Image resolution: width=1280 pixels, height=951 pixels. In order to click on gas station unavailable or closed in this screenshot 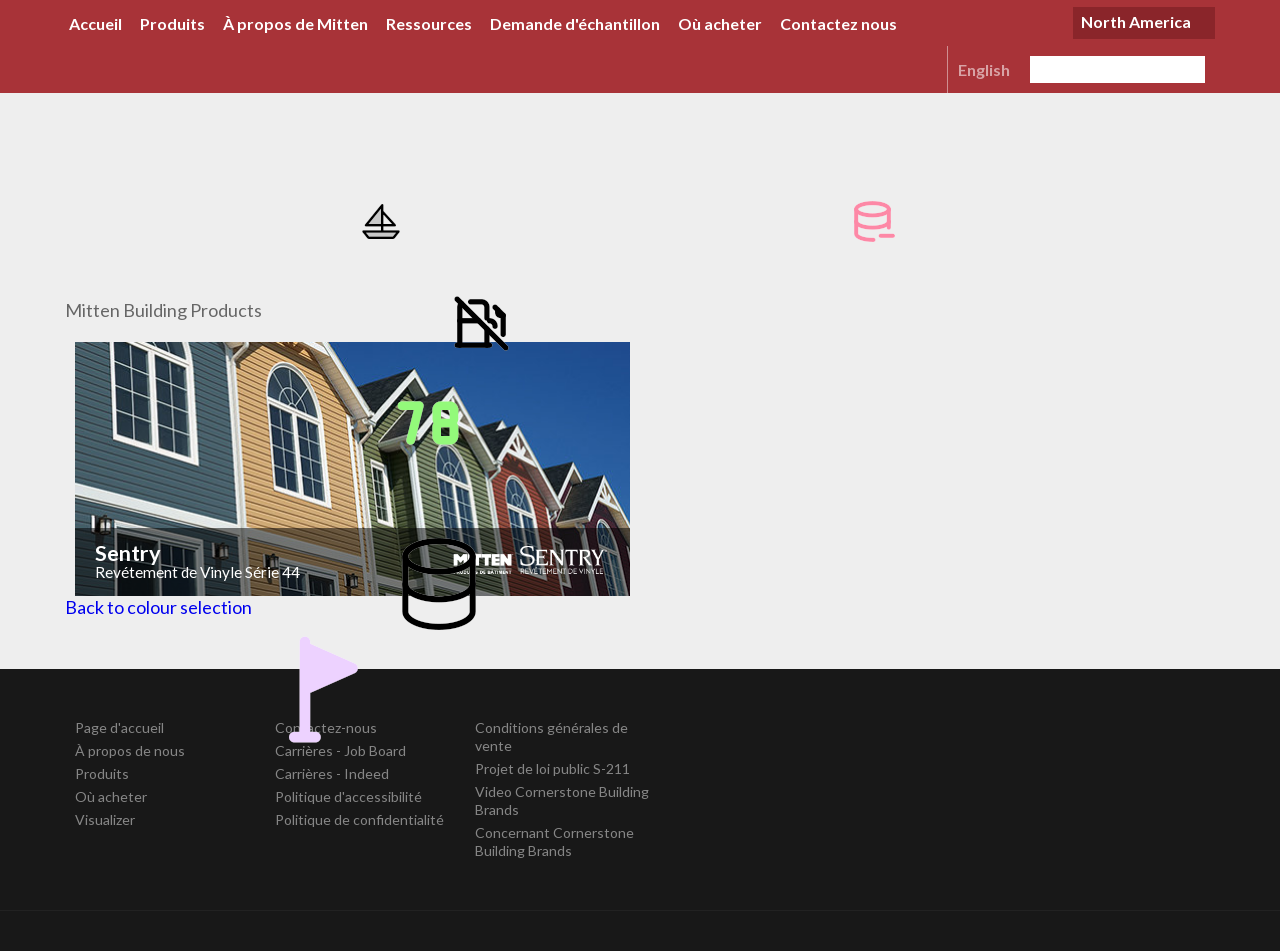, I will do `click(481, 323)`.